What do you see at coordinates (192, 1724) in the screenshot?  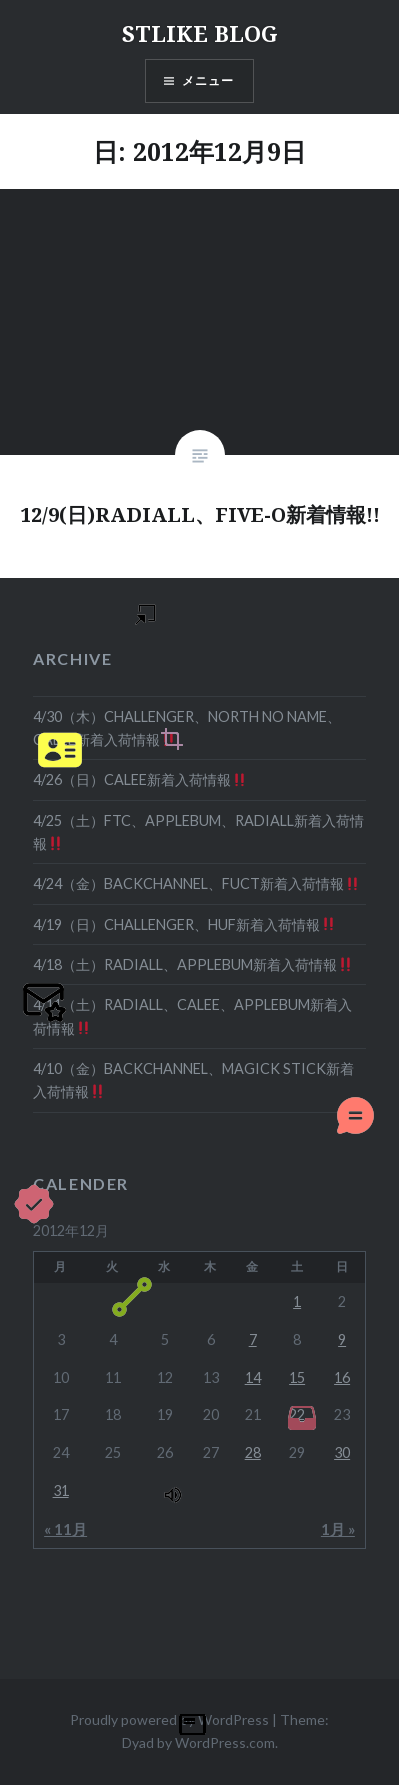 I see `view featured playlist` at bounding box center [192, 1724].